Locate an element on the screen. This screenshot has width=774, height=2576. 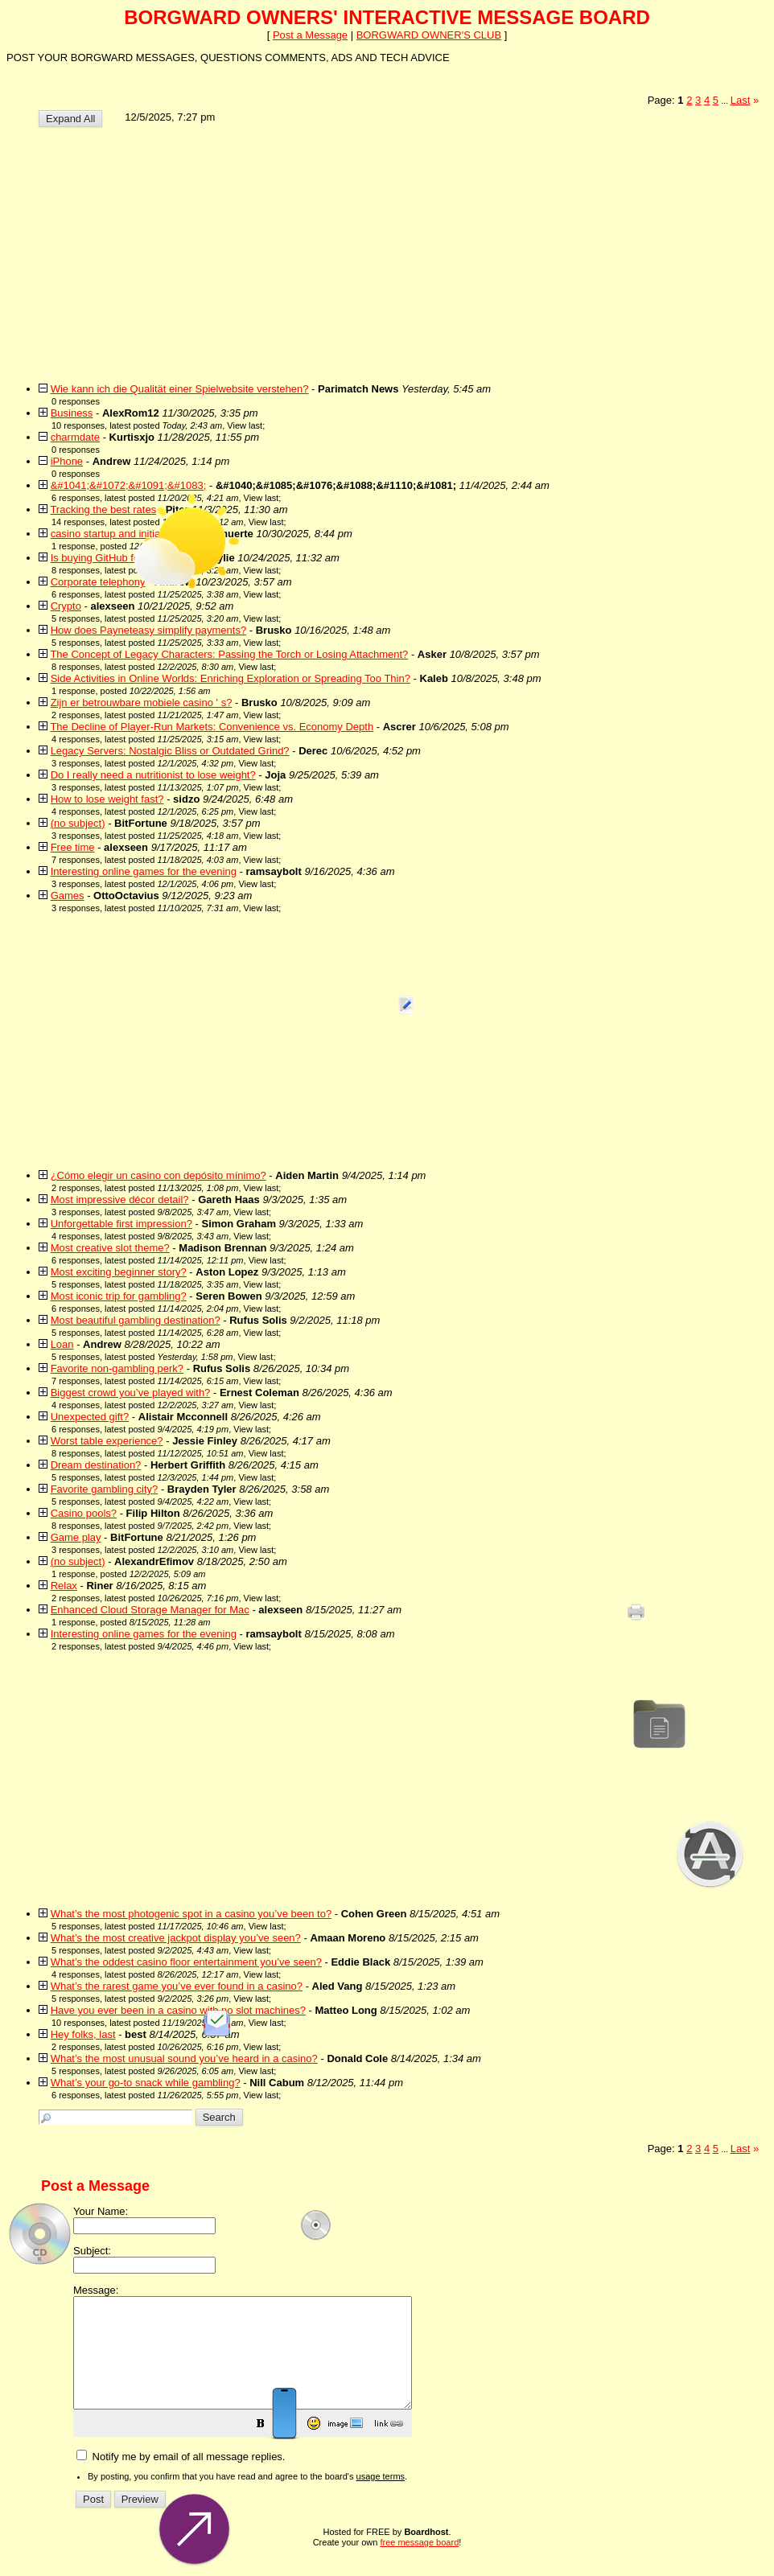
open the text editor application is located at coordinates (406, 1005).